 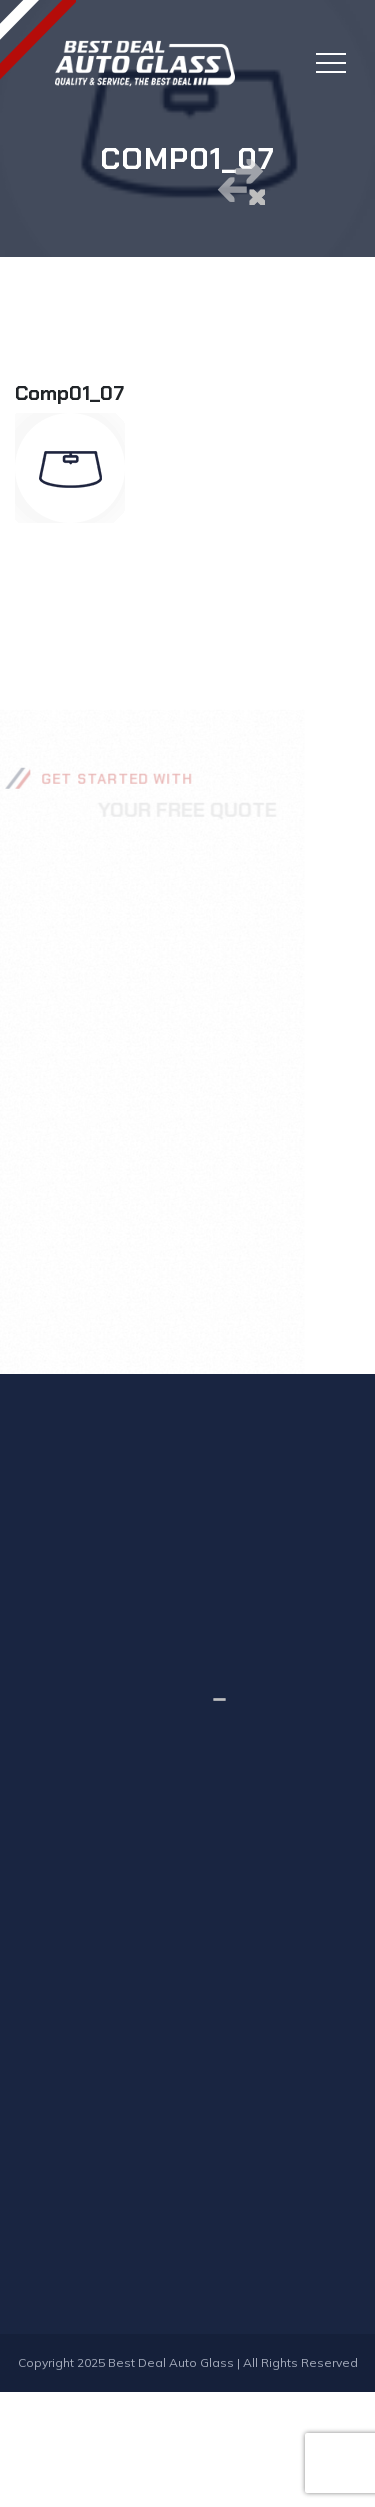 I want to click on remove an item from a list, so click(x=219, y=1699).